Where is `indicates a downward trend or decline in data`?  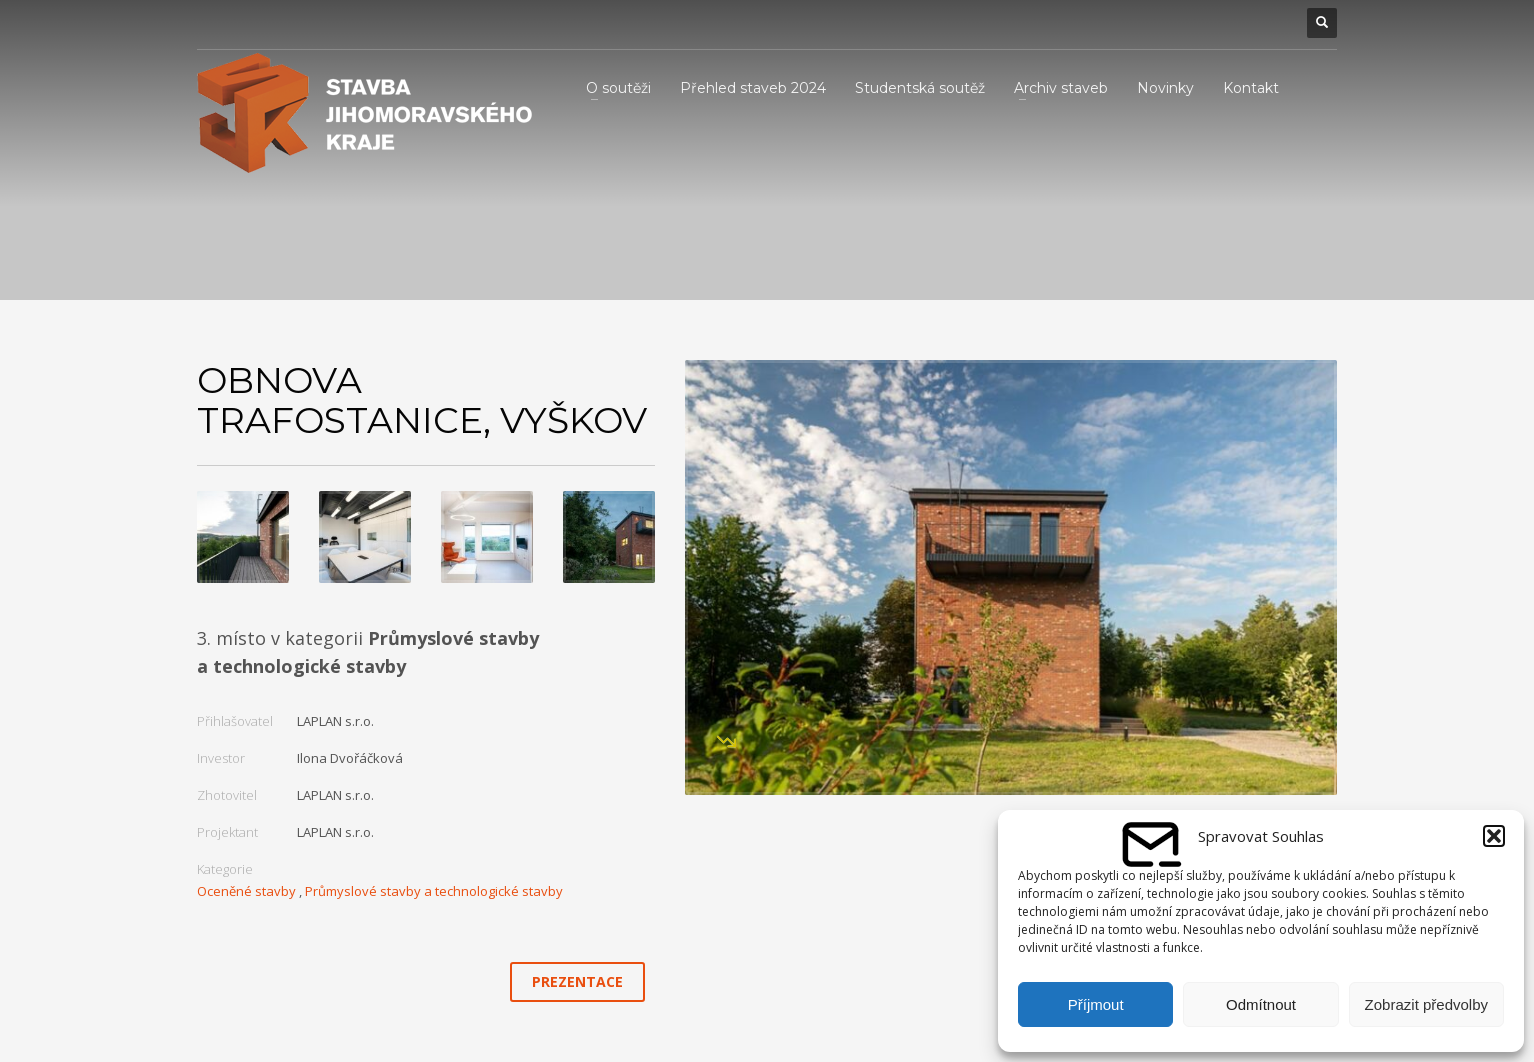
indicates a downward trend or decline in data is located at coordinates (726, 741).